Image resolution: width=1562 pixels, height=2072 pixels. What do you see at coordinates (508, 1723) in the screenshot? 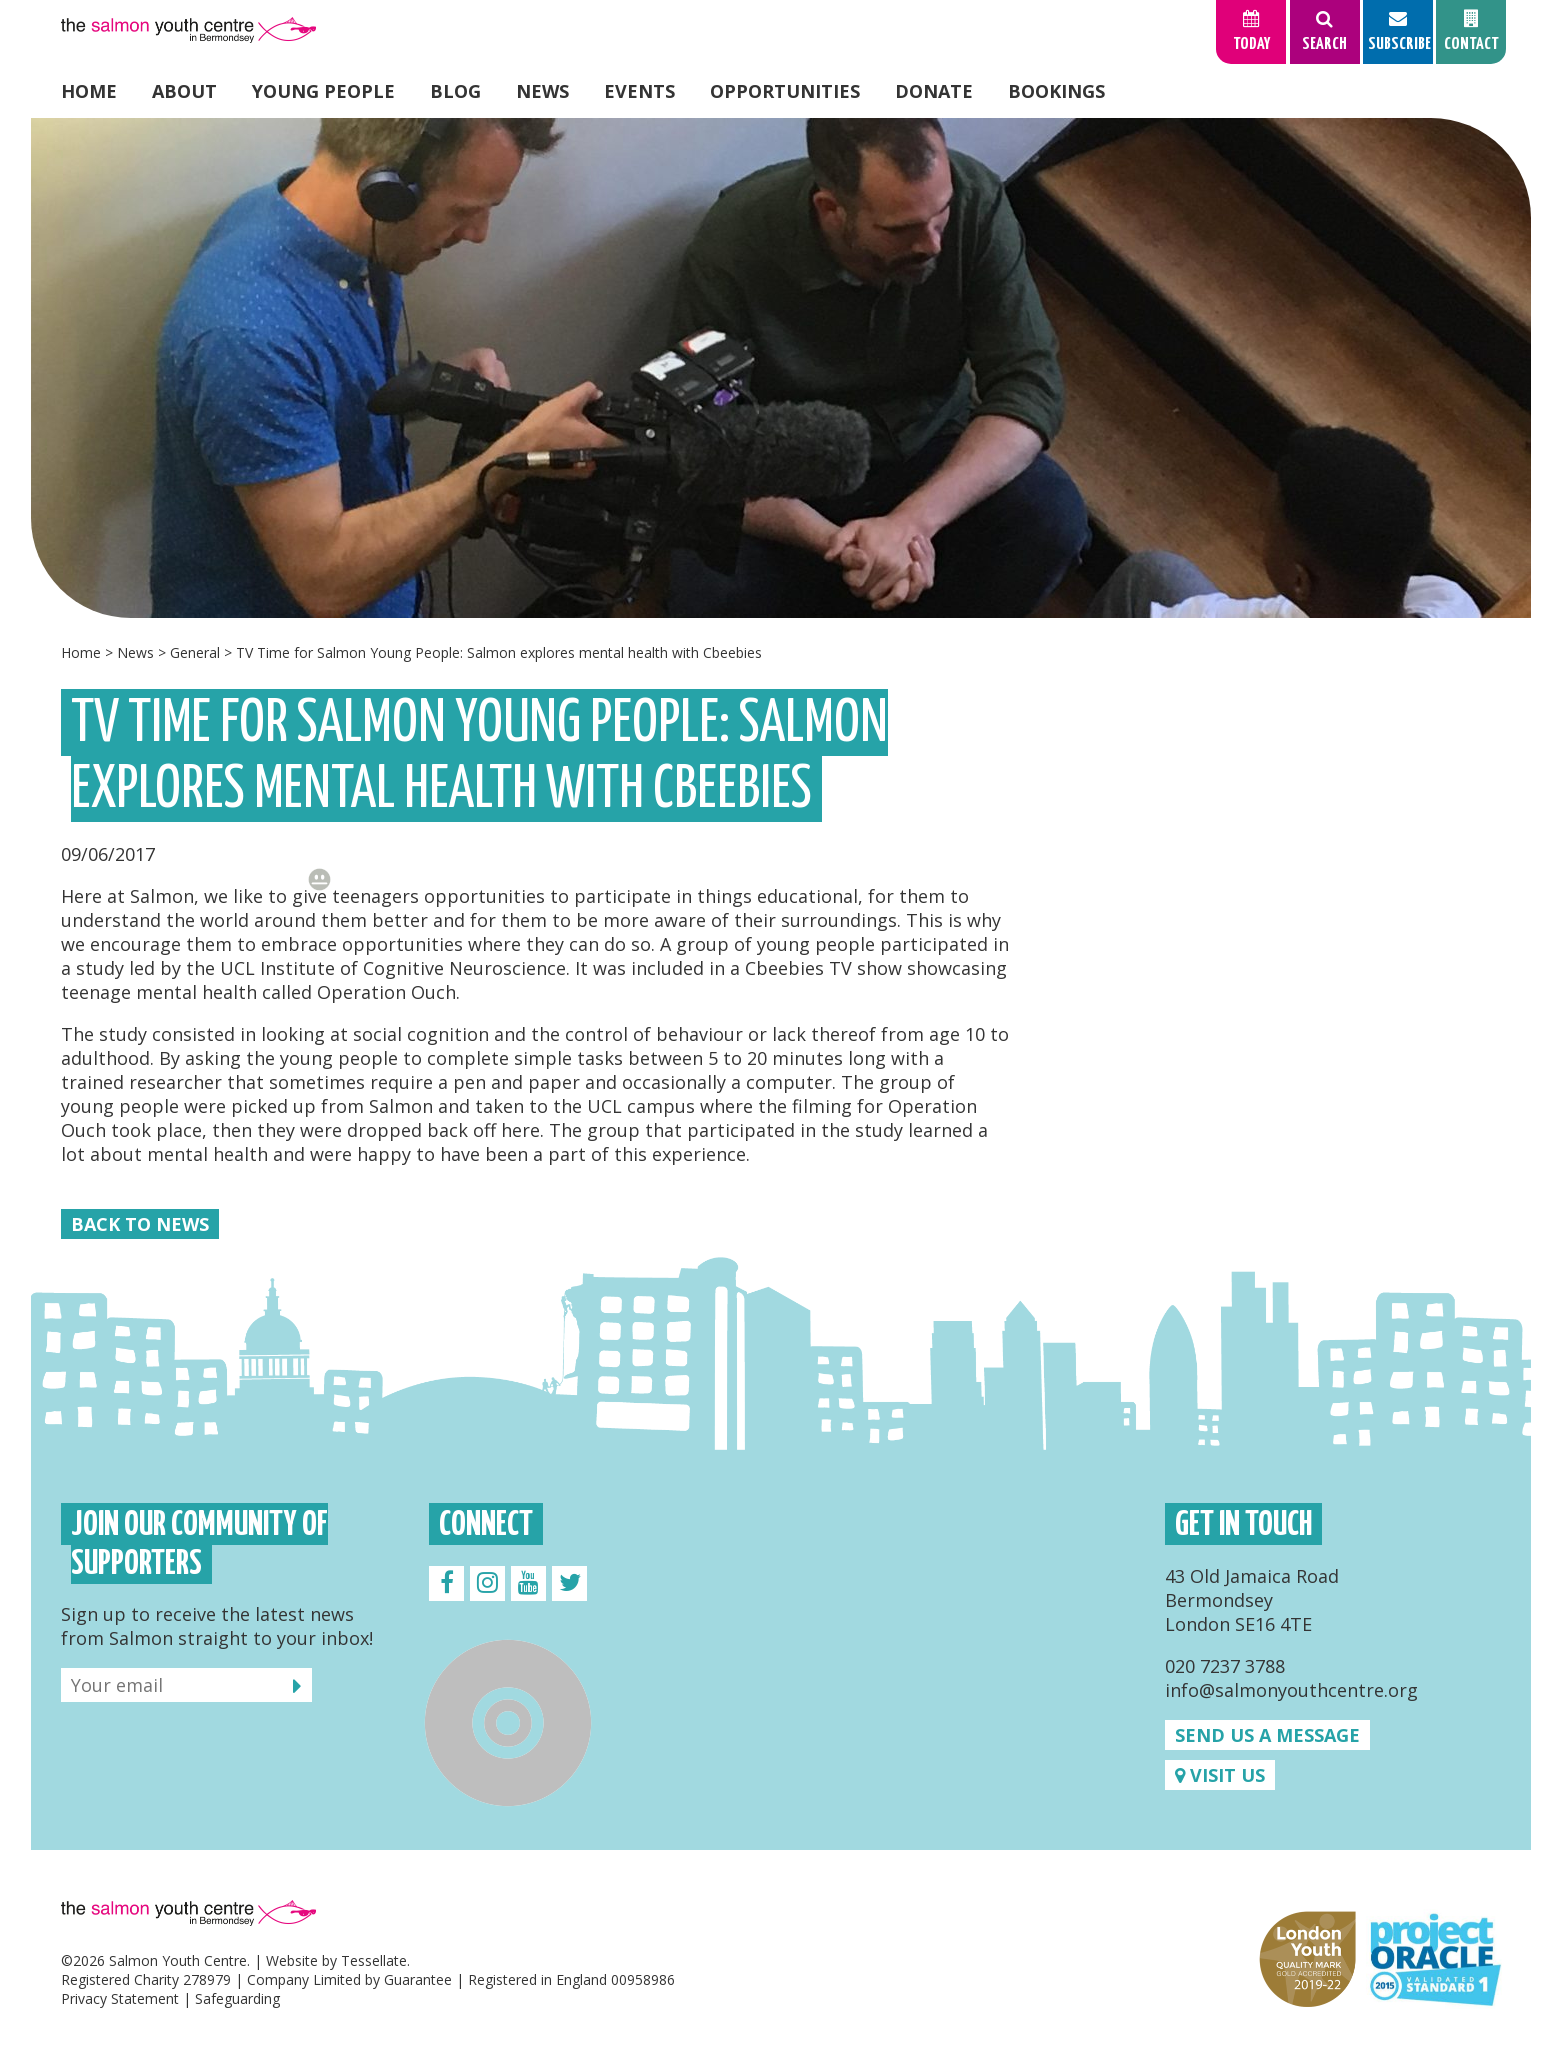
I see `audio CD or optical disc media` at bounding box center [508, 1723].